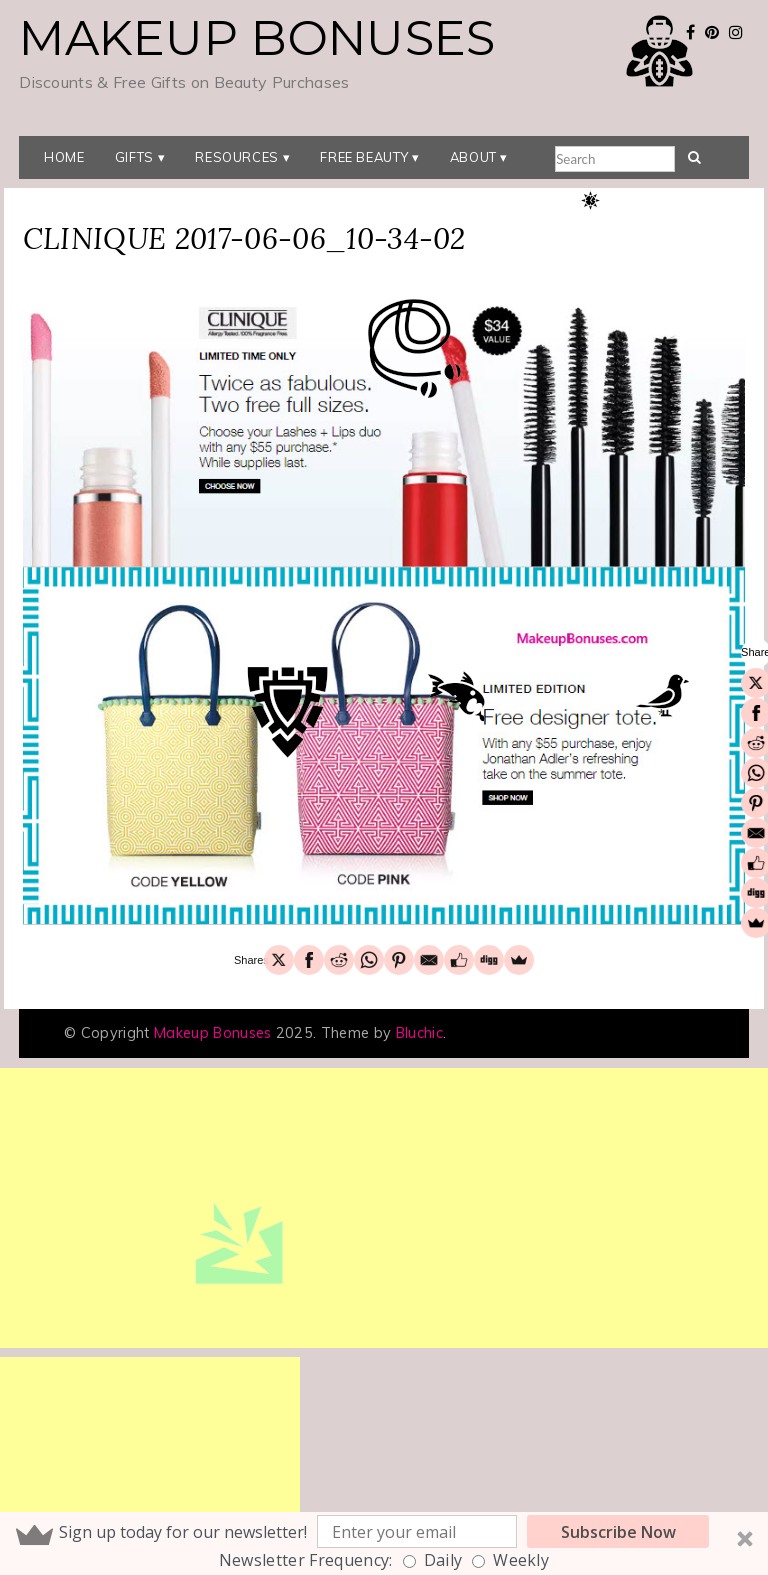 The height and width of the screenshot is (1575, 768). Describe the element at coordinates (659, 48) in the screenshot. I see `view american football player profile` at that location.